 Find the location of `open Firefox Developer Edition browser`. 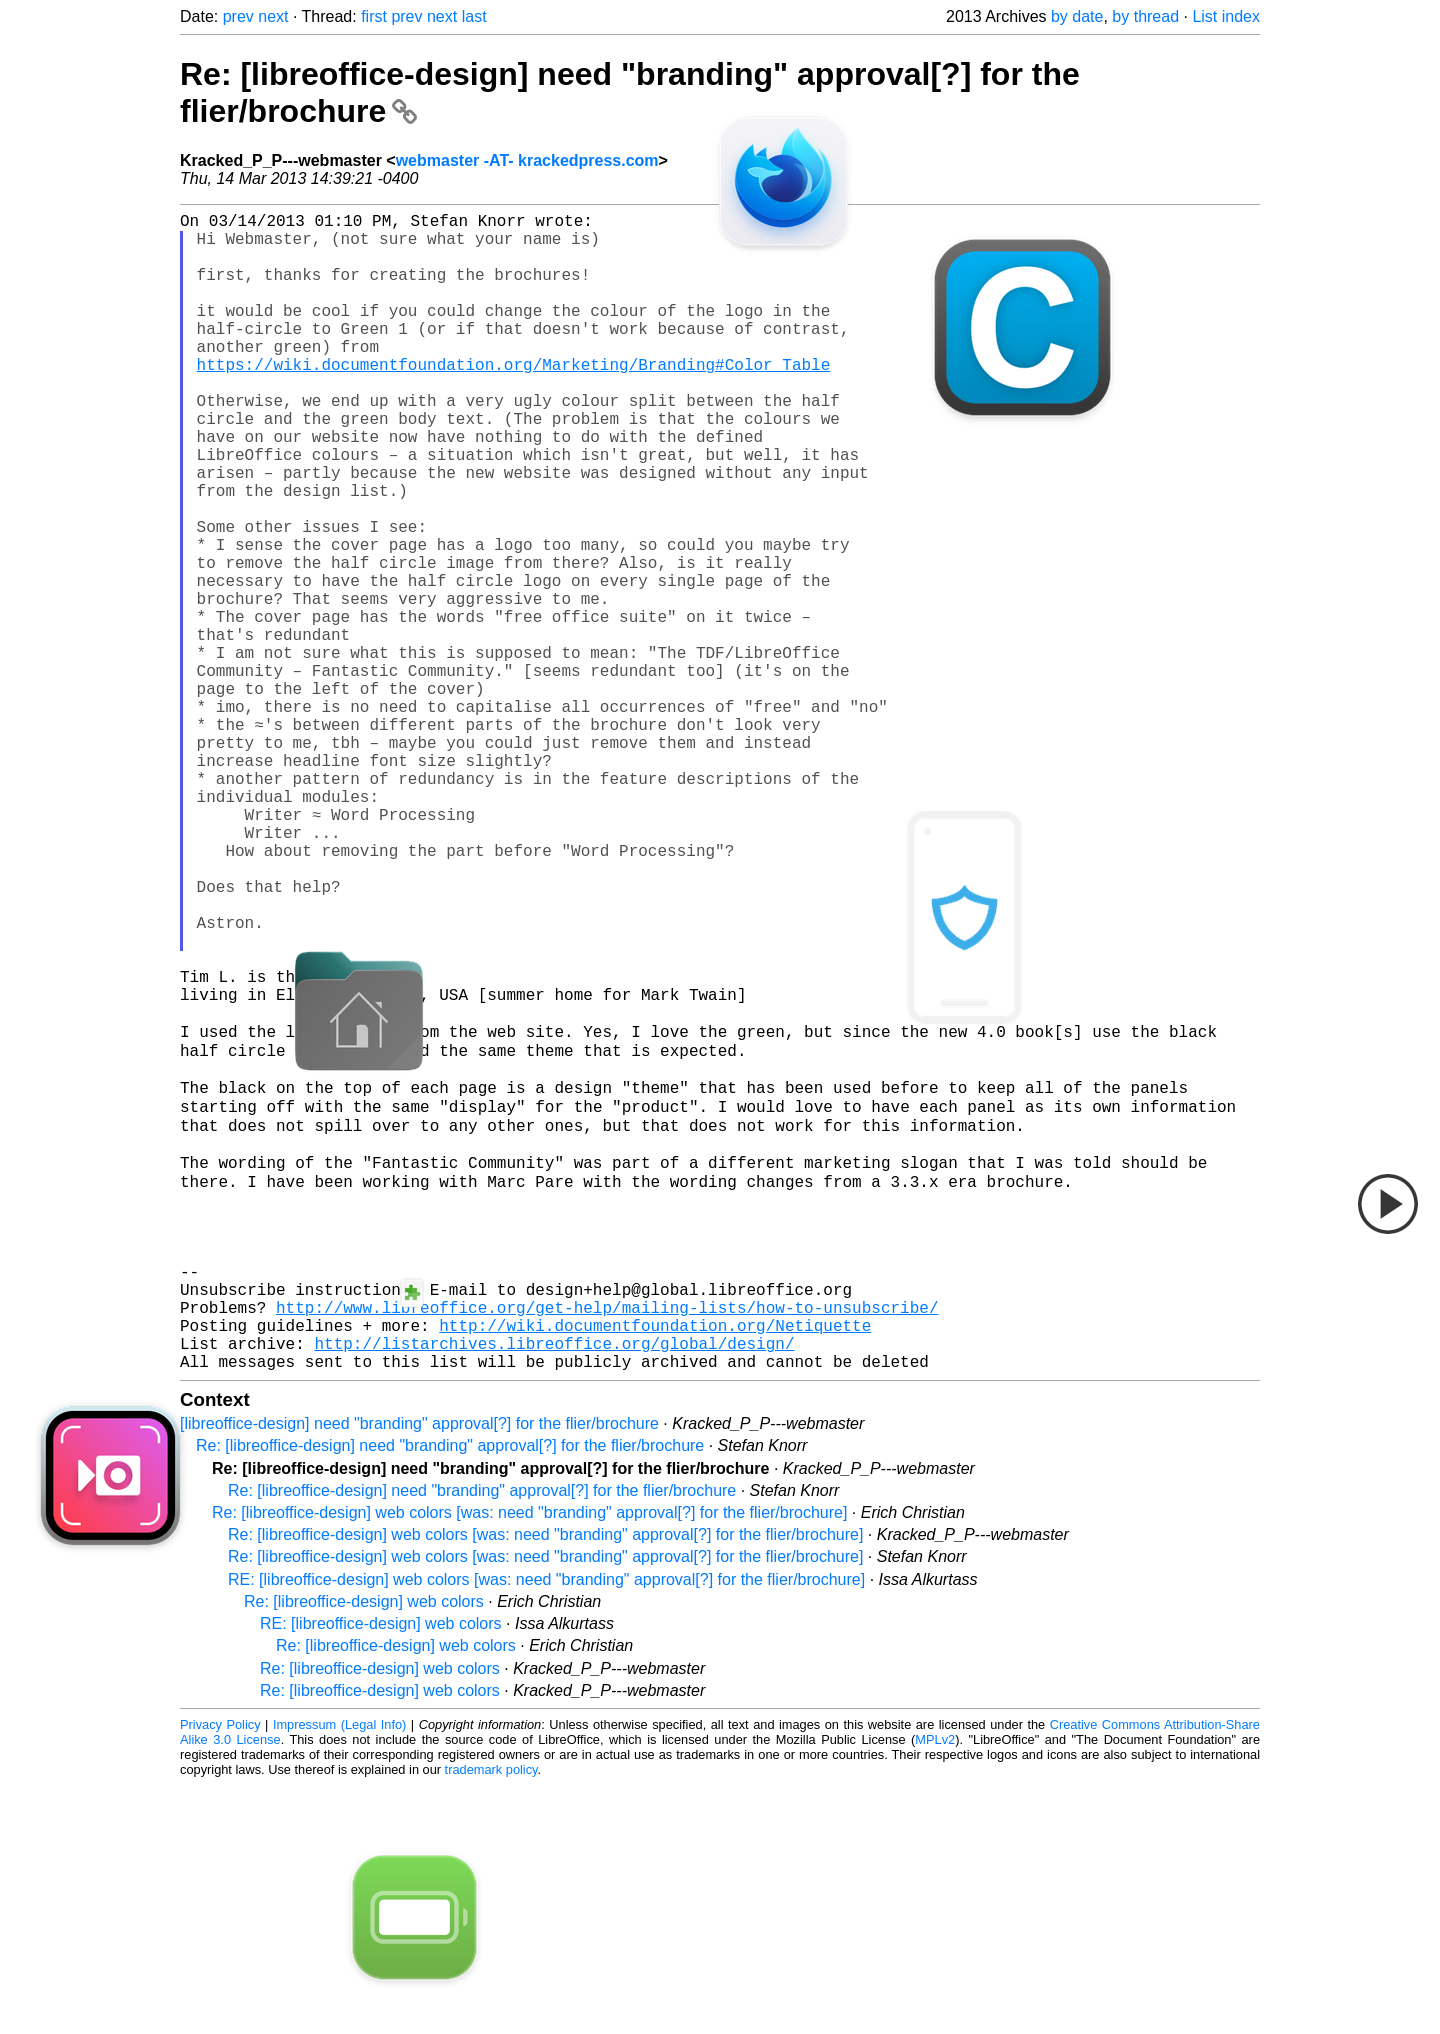

open Firefox Developer Edition browser is located at coordinates (783, 181).